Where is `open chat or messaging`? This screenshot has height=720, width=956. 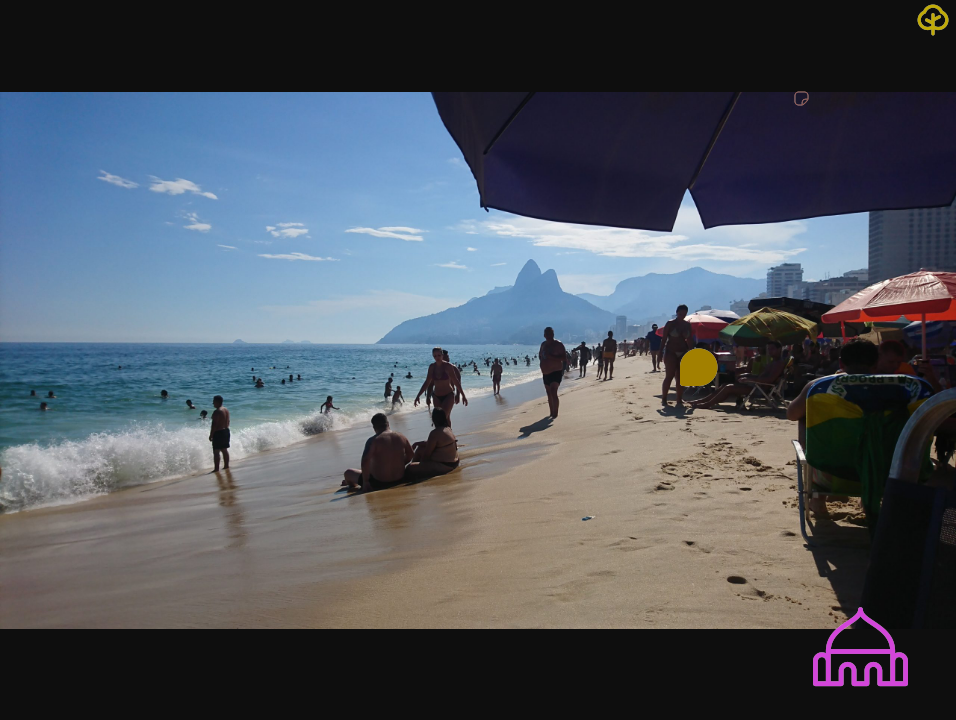
open chat or messaging is located at coordinates (698, 368).